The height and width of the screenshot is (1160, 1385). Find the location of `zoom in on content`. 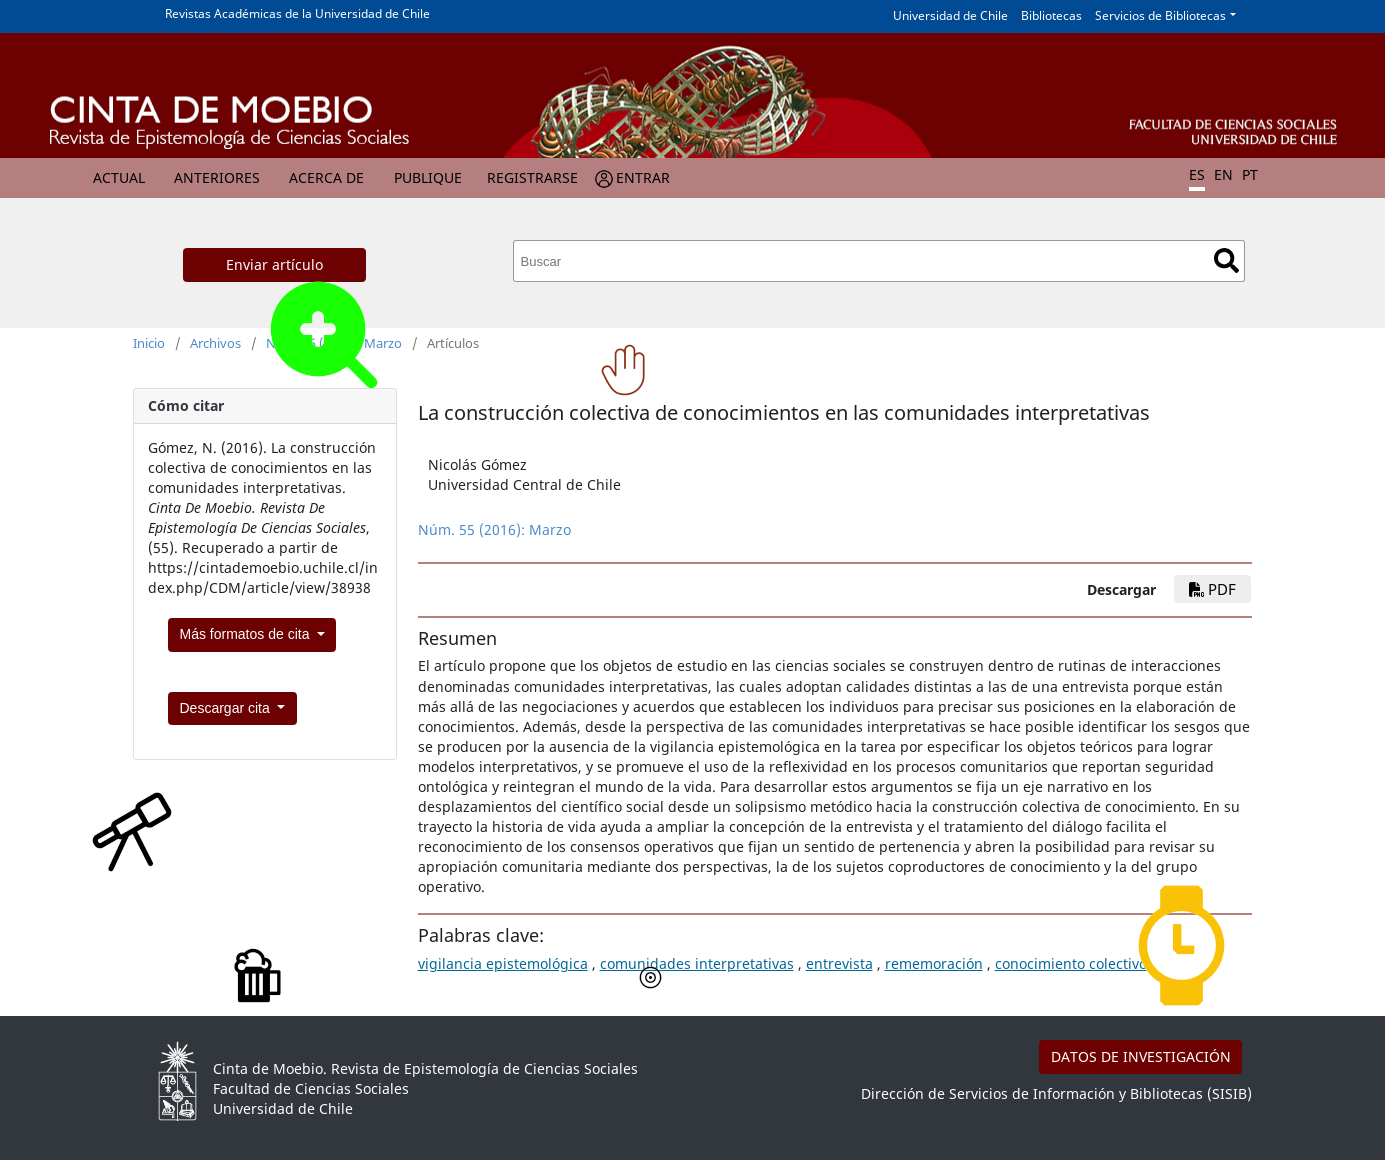

zoom in on content is located at coordinates (324, 335).